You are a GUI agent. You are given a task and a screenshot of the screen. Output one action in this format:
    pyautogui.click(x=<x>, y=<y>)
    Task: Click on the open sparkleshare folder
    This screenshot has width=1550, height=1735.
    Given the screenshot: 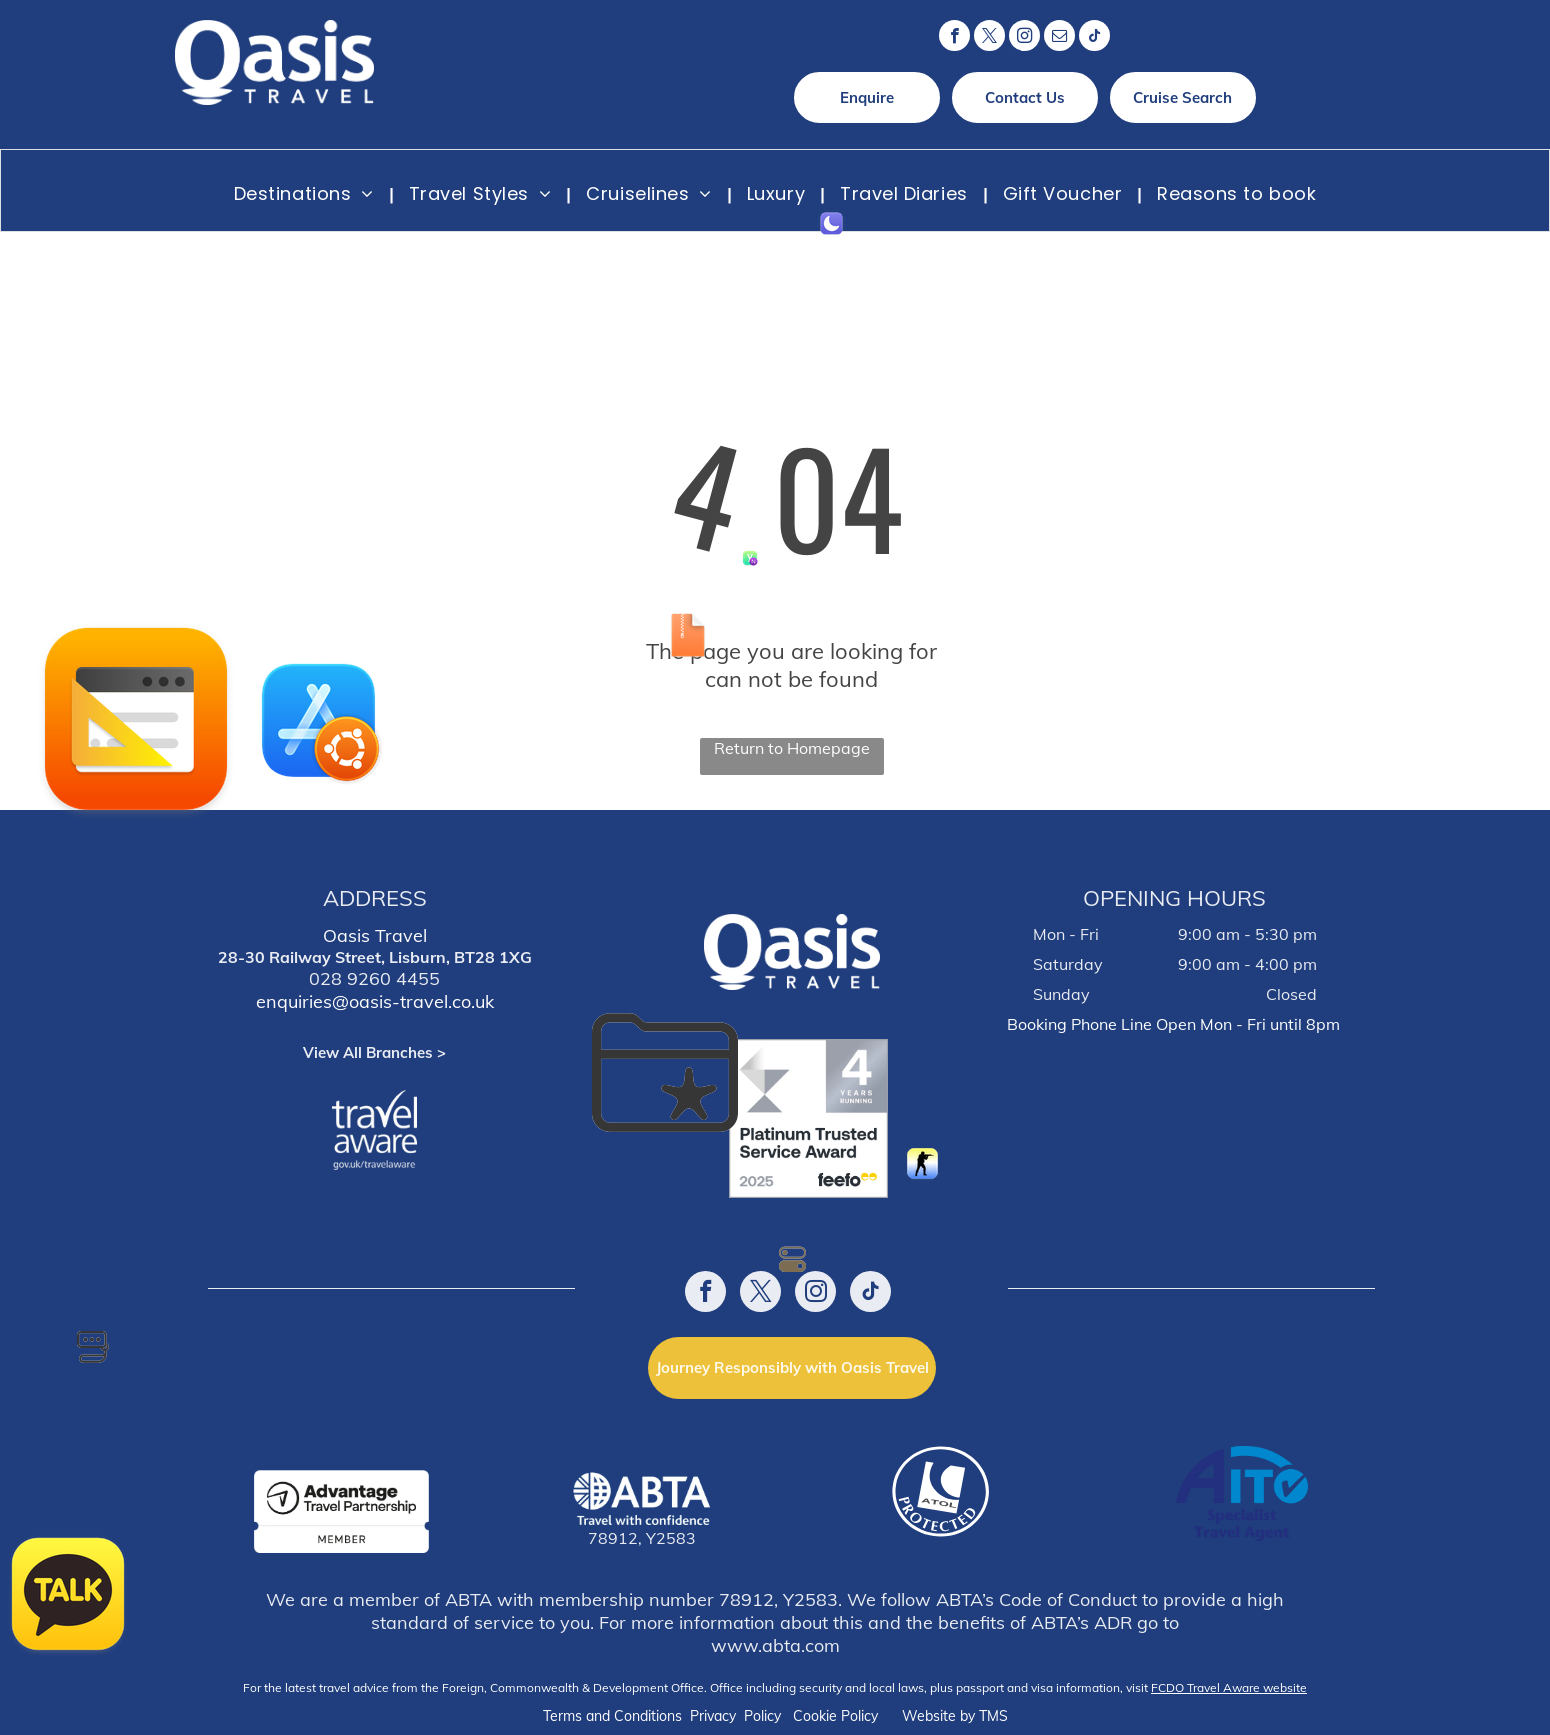 What is the action you would take?
    pyautogui.click(x=665, y=1068)
    